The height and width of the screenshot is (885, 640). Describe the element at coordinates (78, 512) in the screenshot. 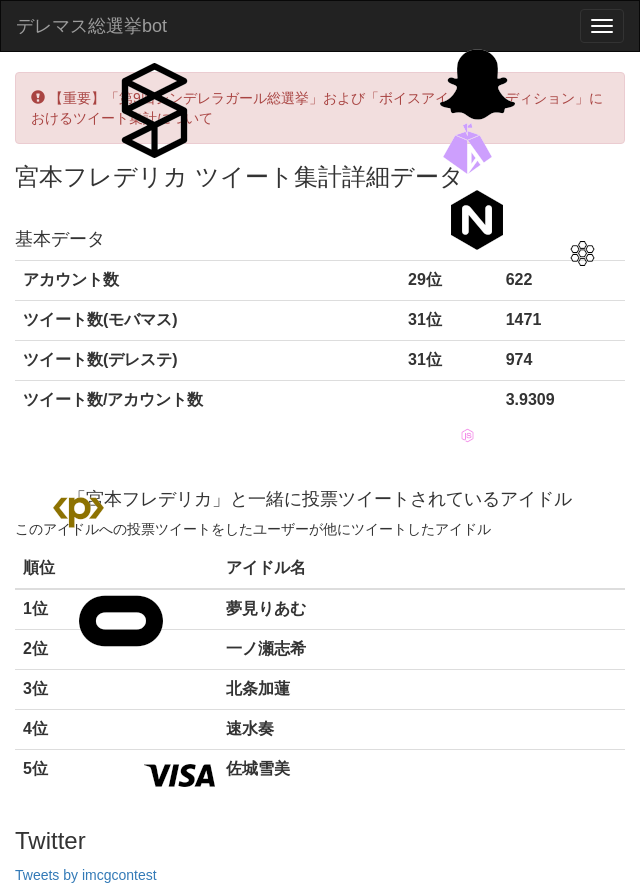

I see `visit the Packt publishing website` at that location.